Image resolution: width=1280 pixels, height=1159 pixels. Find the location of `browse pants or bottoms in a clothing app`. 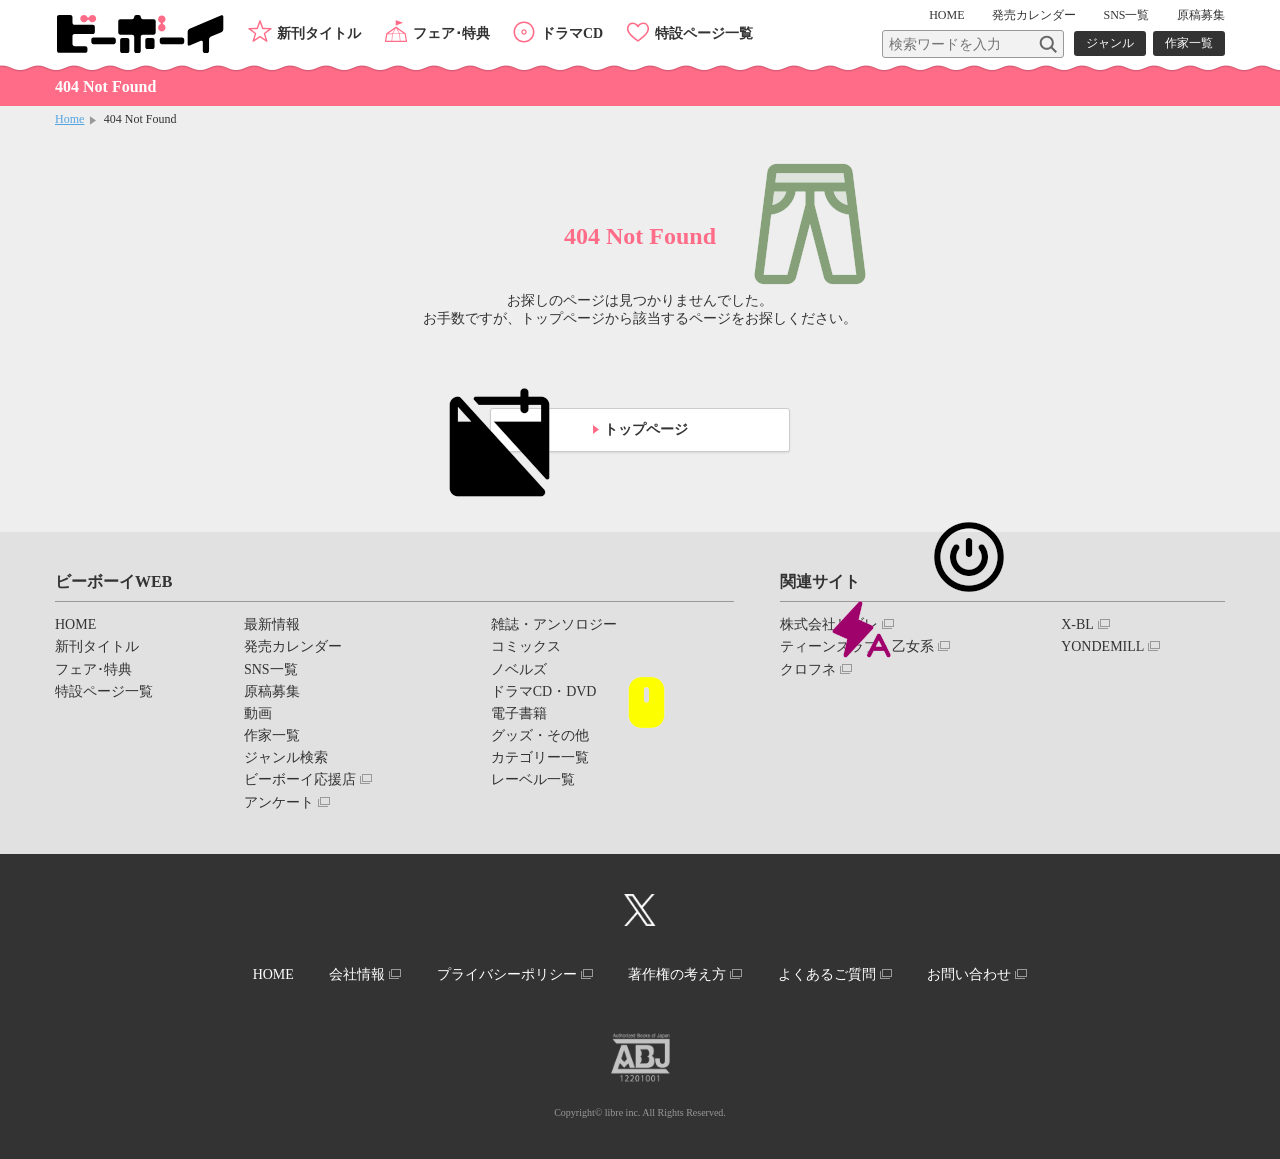

browse pants or bottoms in a clothing app is located at coordinates (810, 224).